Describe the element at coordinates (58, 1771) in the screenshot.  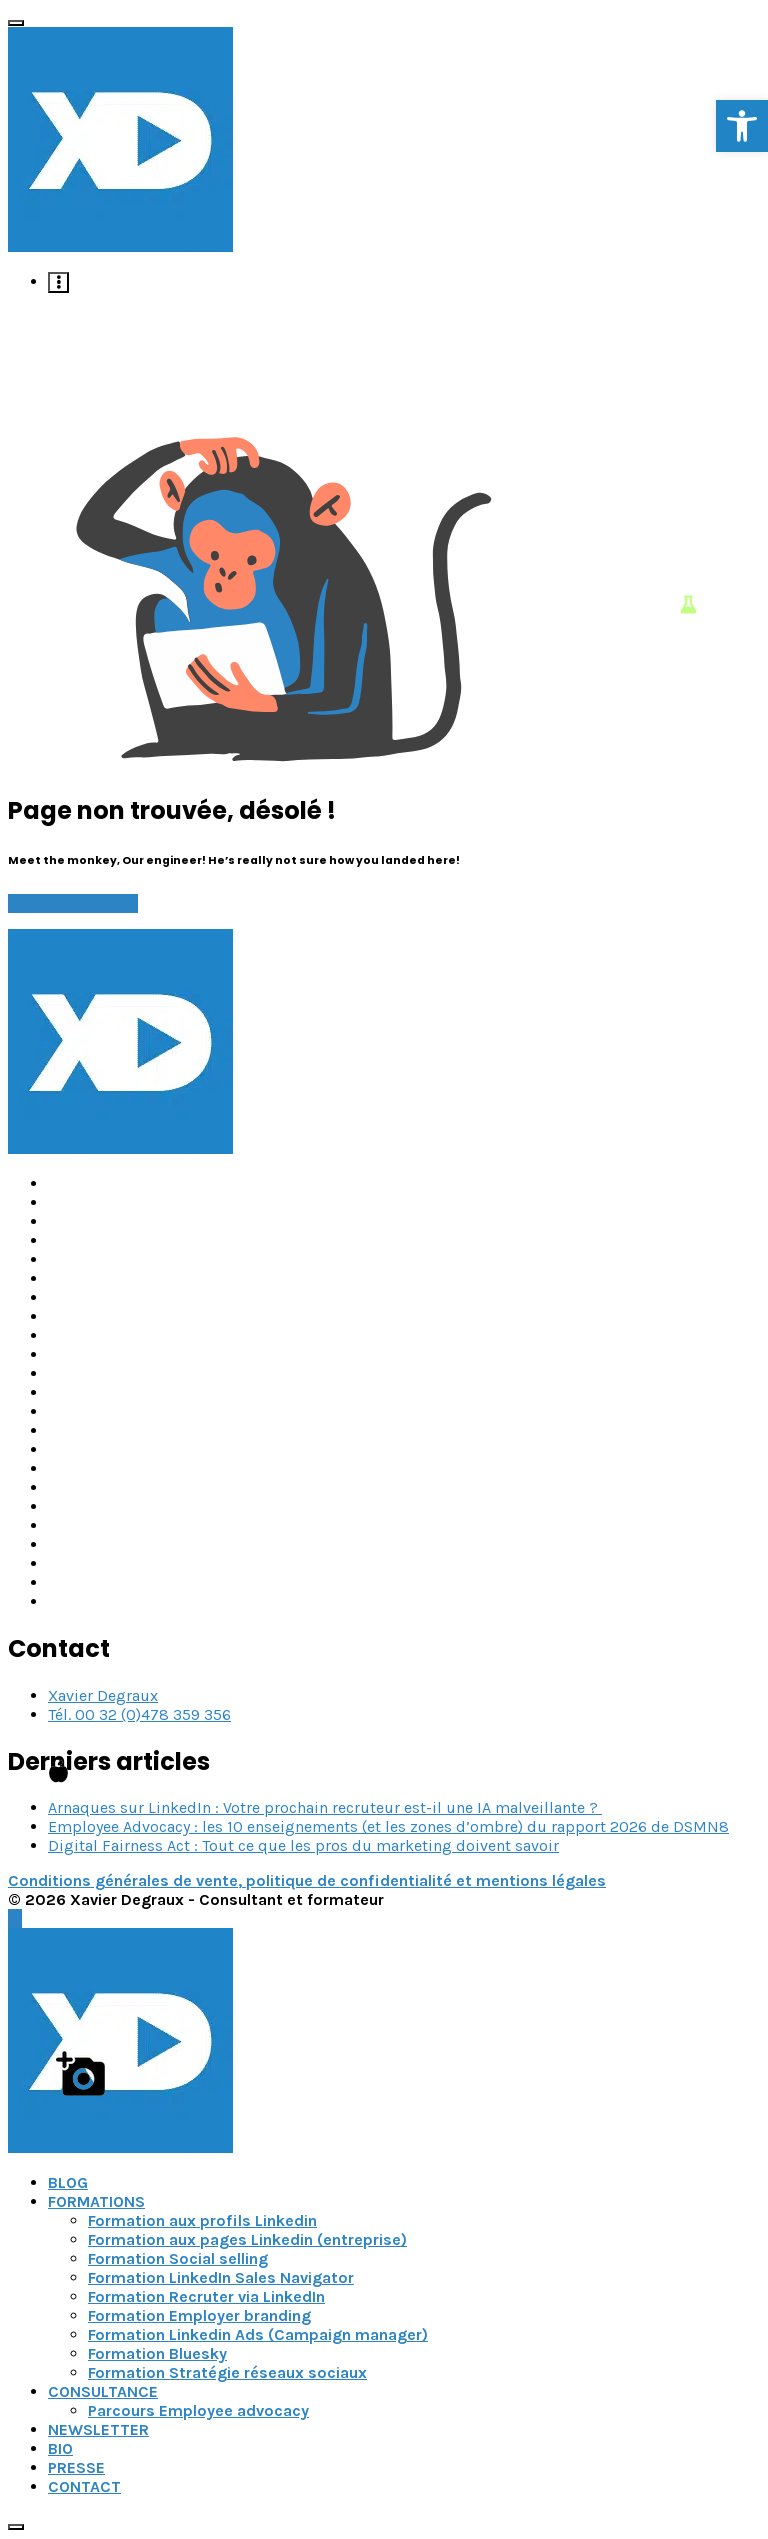
I see `access health or nutrition features` at that location.